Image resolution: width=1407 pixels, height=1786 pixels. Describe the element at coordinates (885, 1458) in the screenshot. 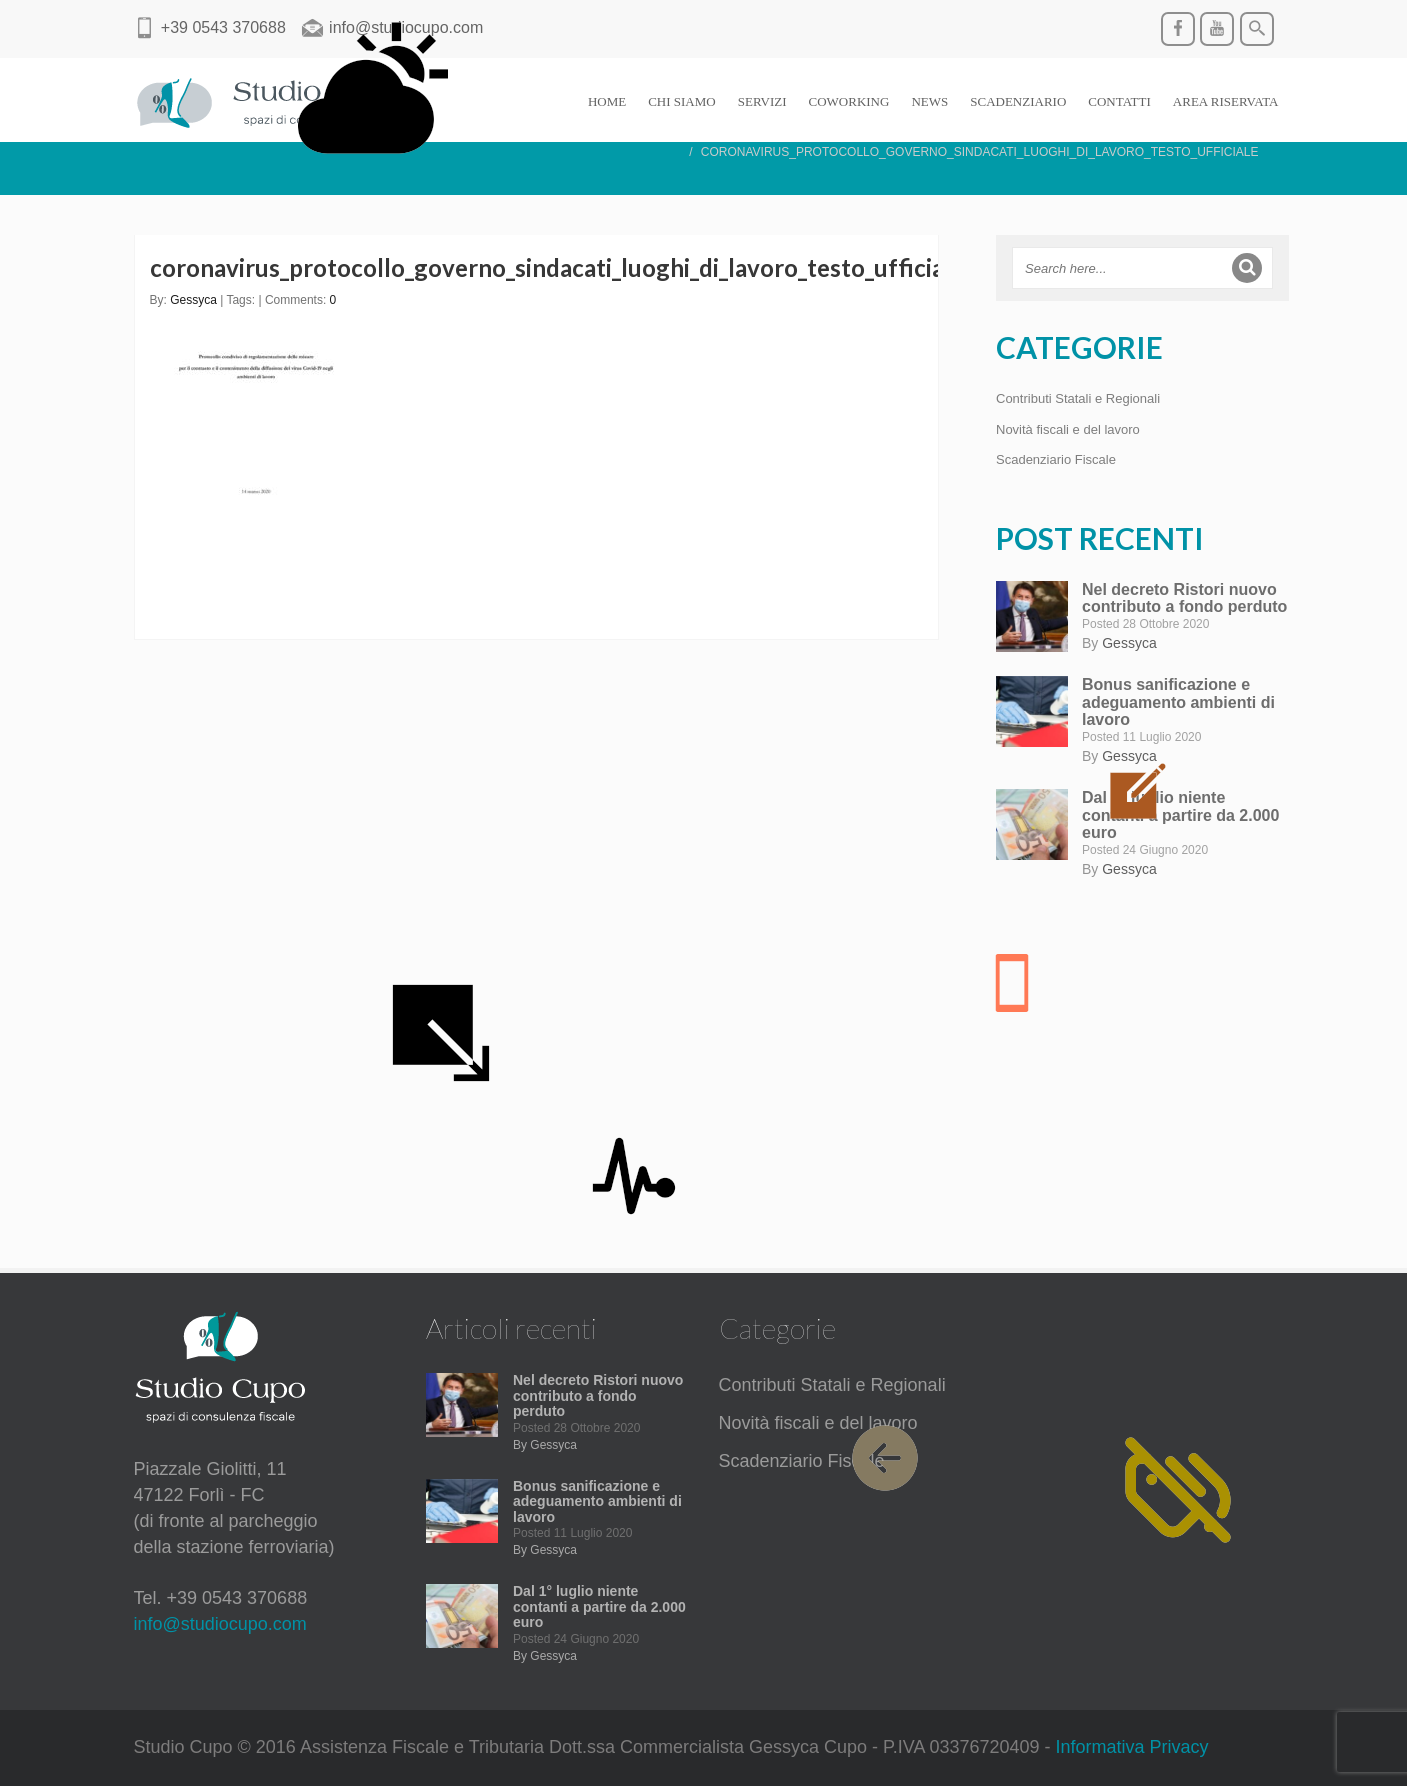

I see `go back to the previous screen` at that location.